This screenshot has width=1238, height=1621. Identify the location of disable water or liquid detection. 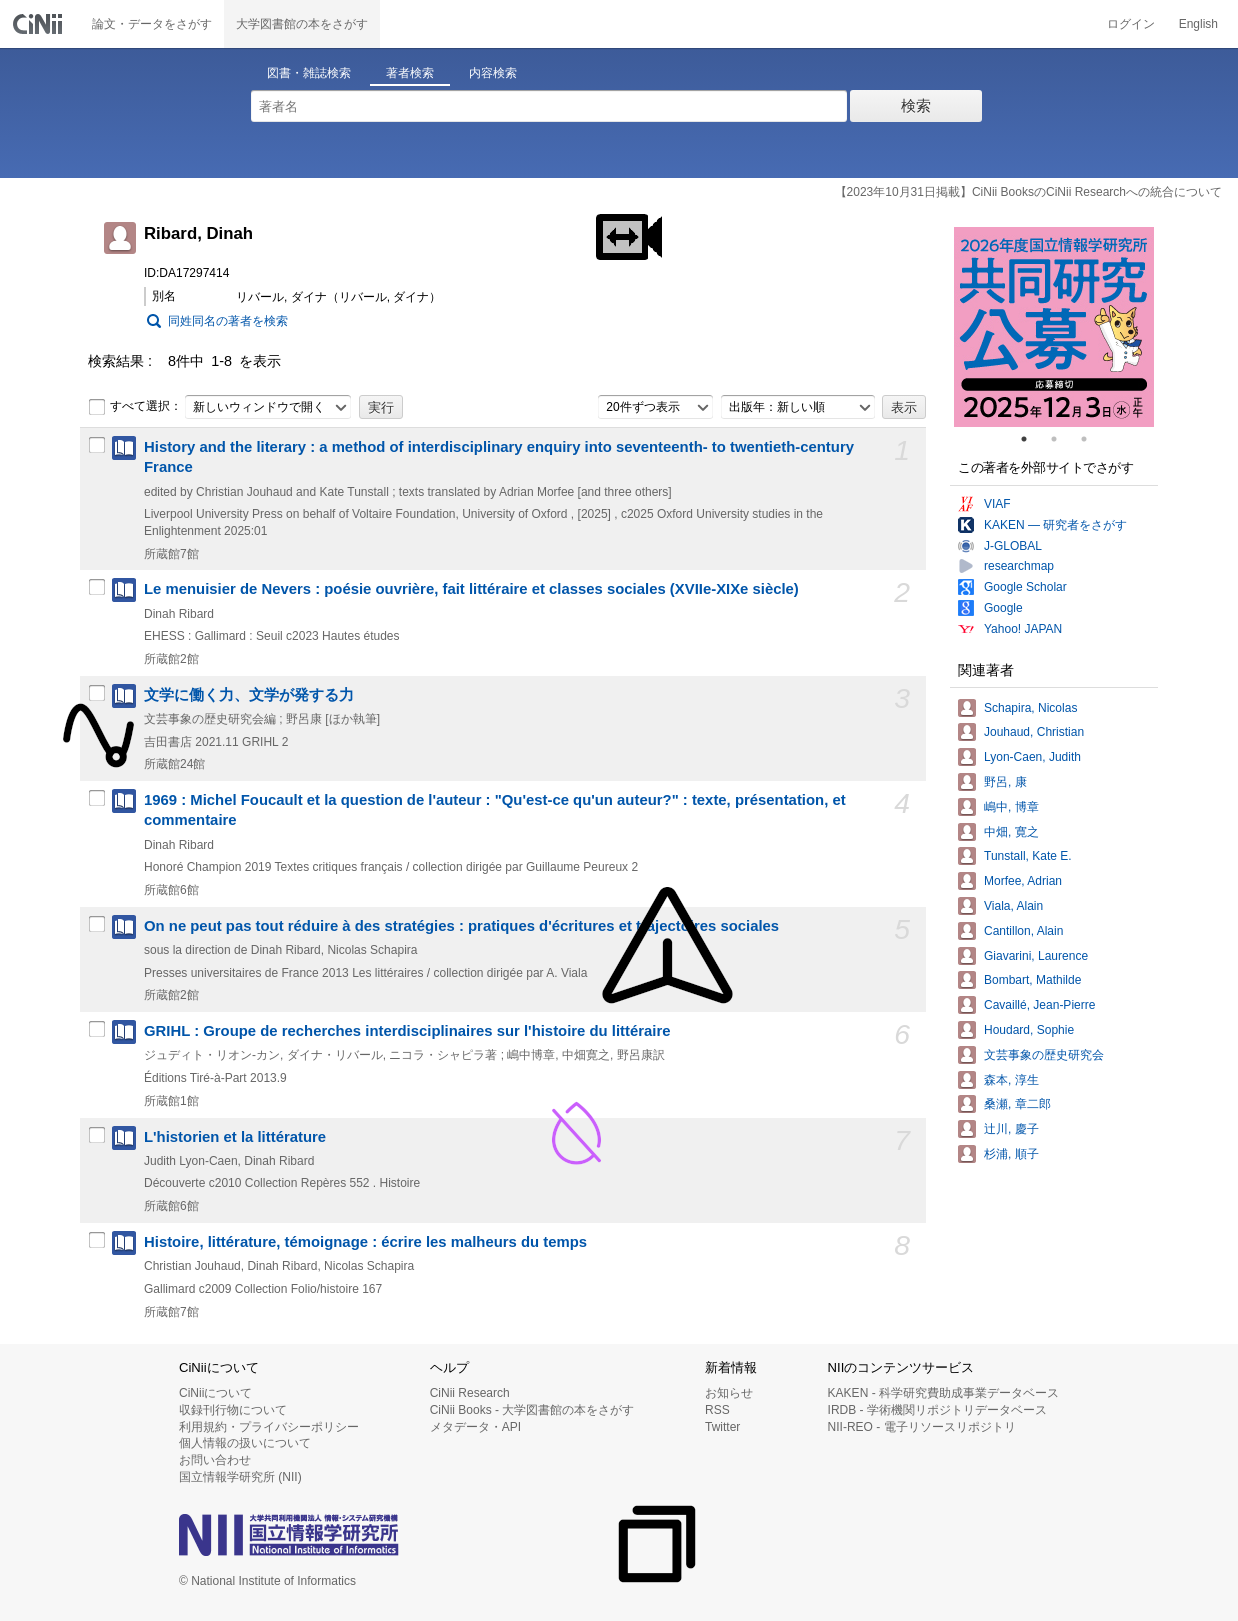
(576, 1135).